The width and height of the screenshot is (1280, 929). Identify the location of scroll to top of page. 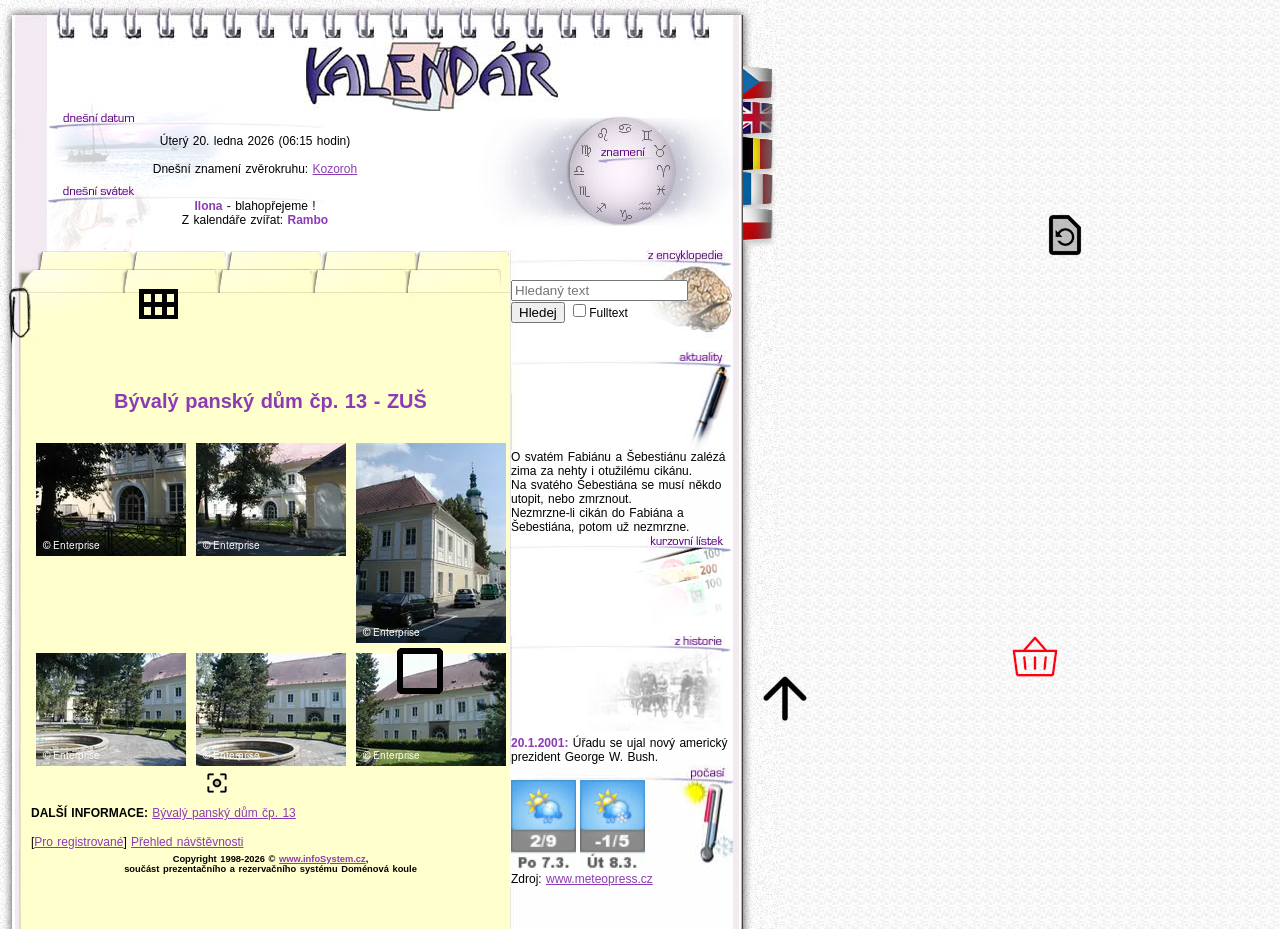
(785, 698).